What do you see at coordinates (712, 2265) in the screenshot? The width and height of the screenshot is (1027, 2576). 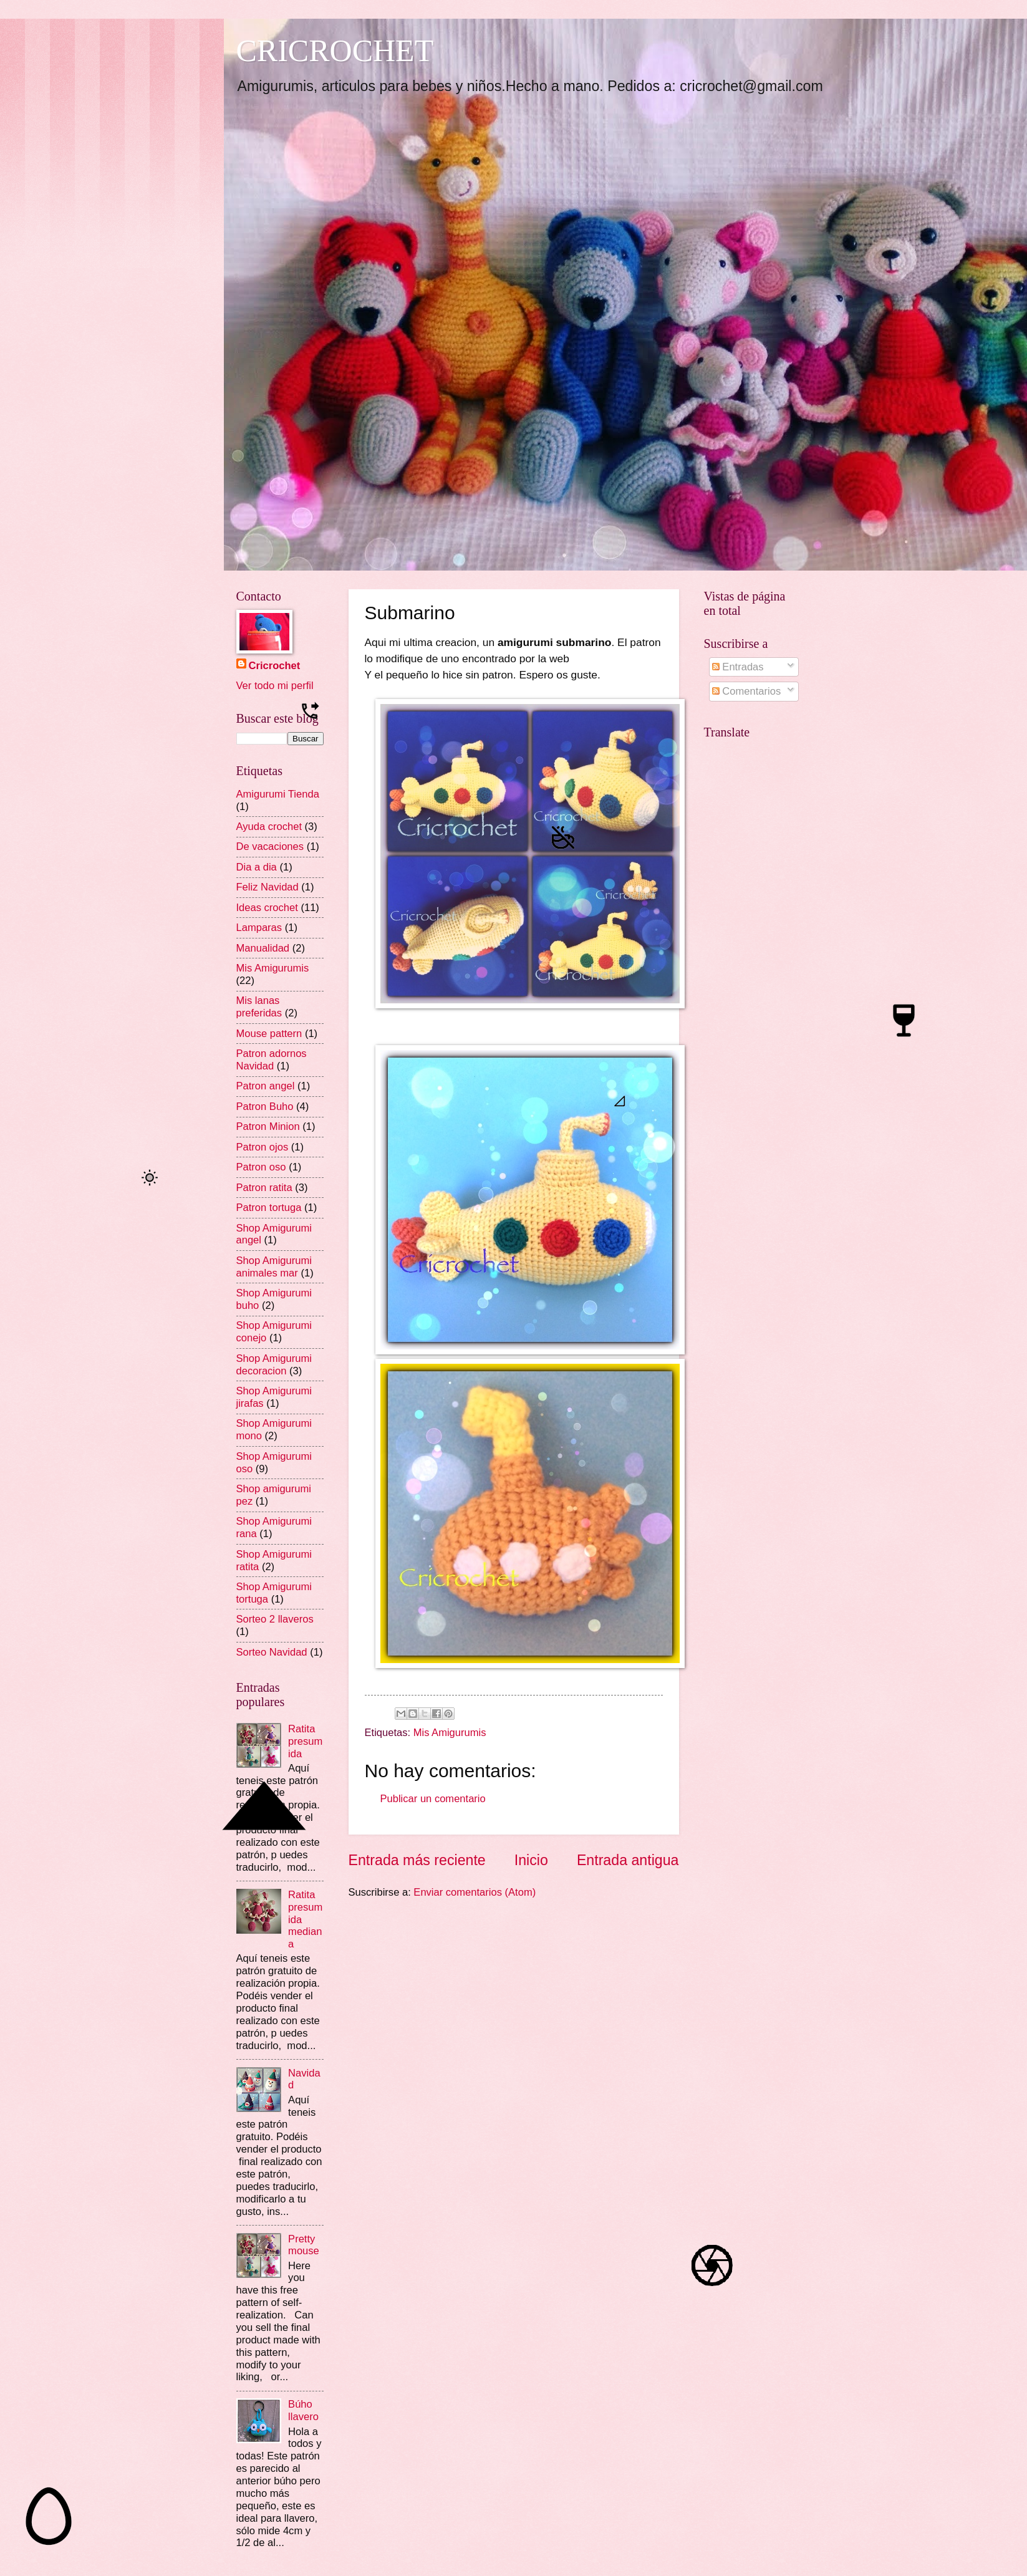 I see `open camera to take a photo` at bounding box center [712, 2265].